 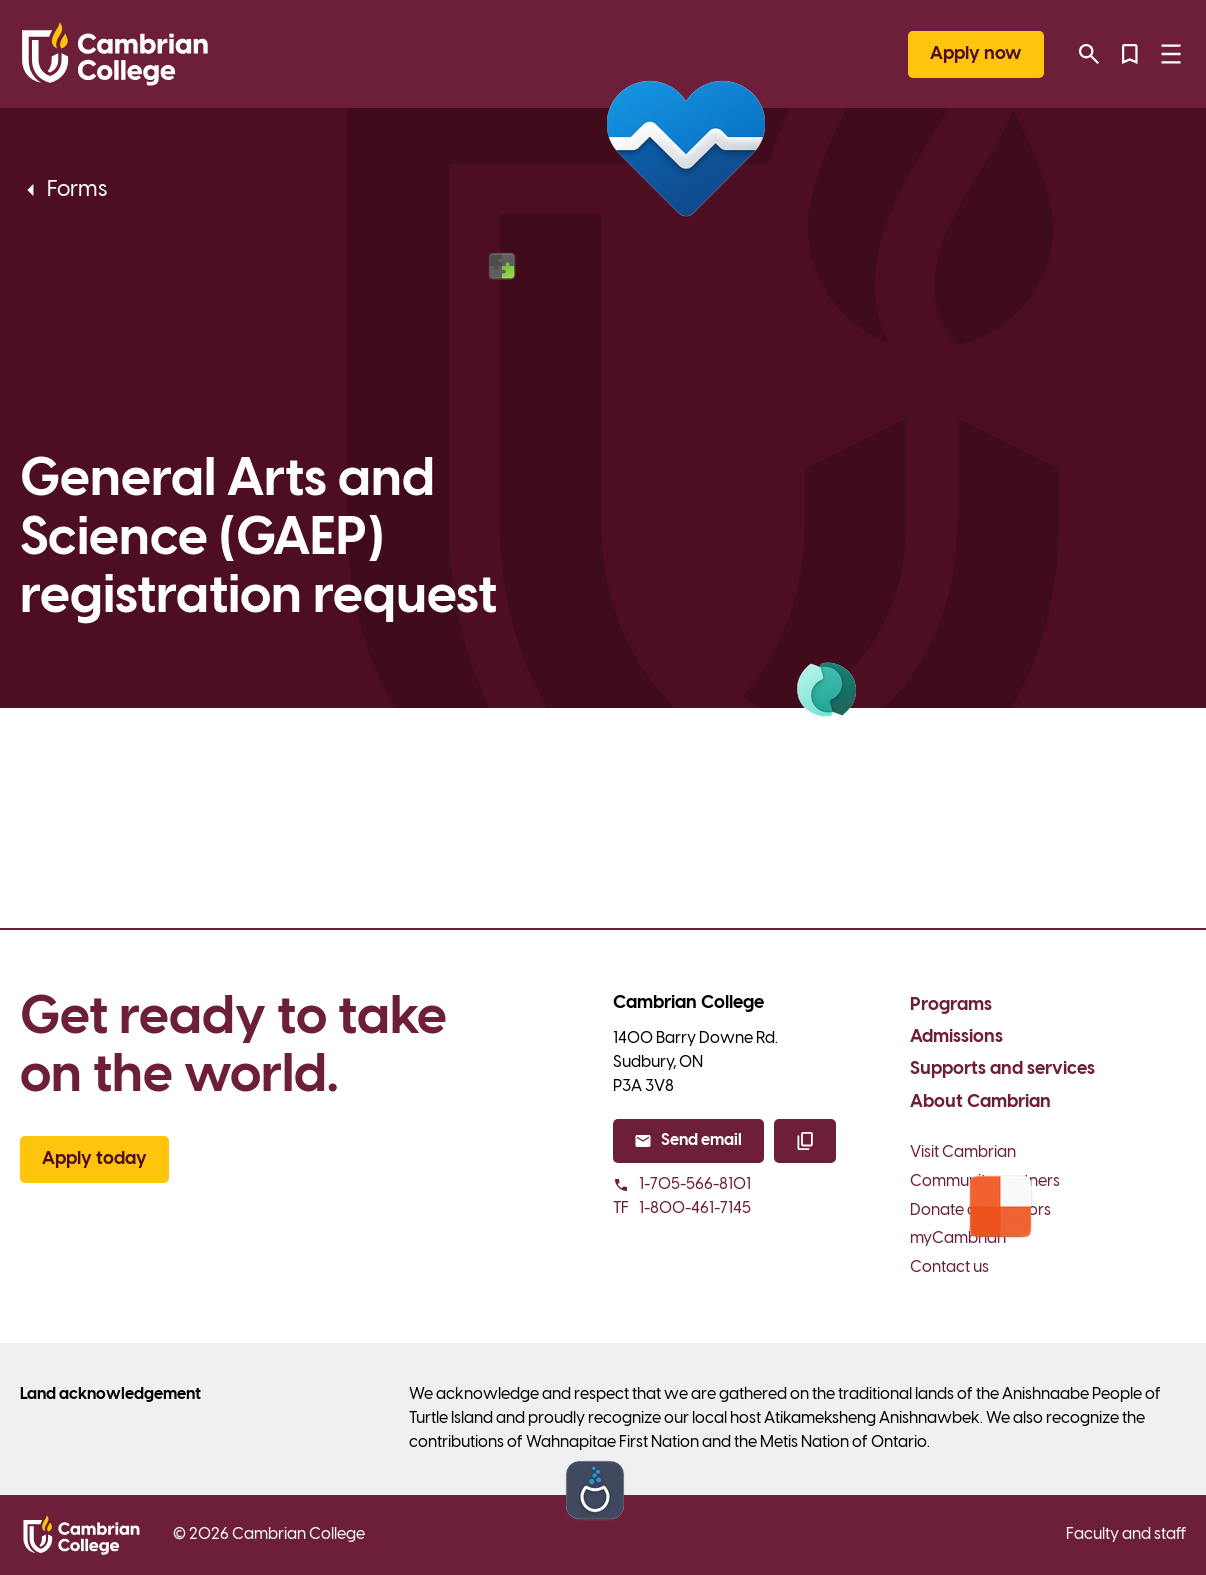 I want to click on open voice assistant app, so click(x=826, y=689).